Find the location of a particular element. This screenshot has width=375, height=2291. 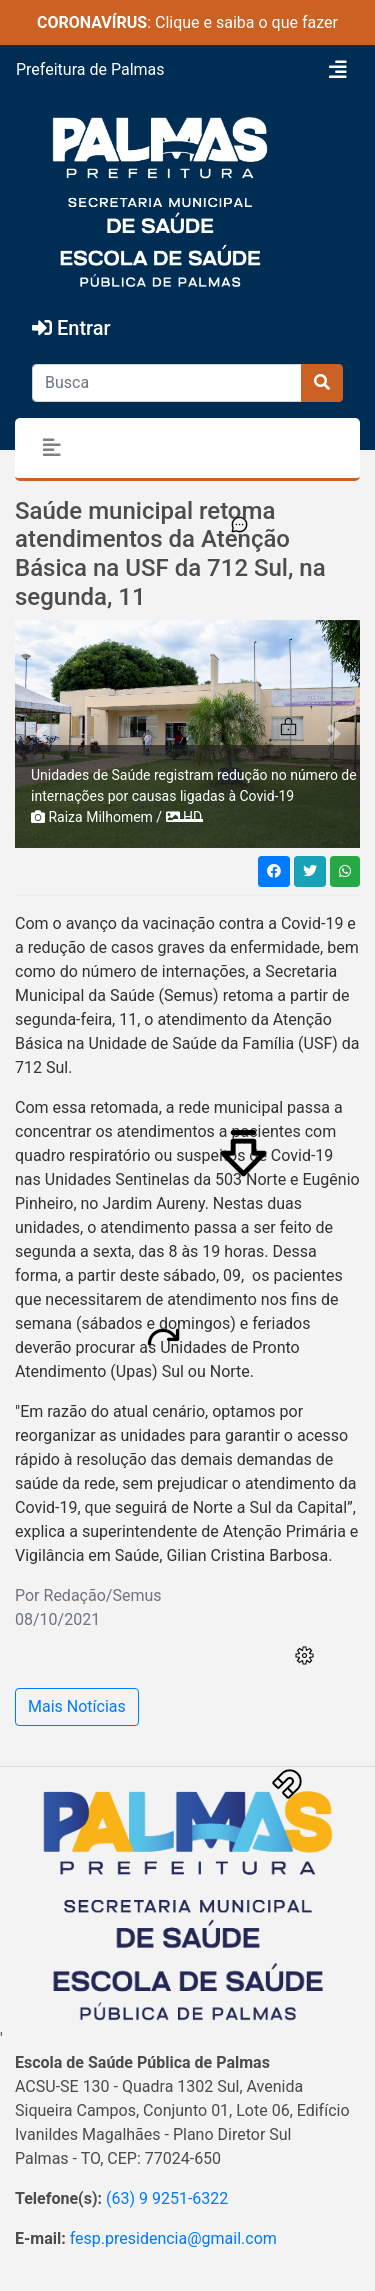

download file or content is located at coordinates (243, 1151).